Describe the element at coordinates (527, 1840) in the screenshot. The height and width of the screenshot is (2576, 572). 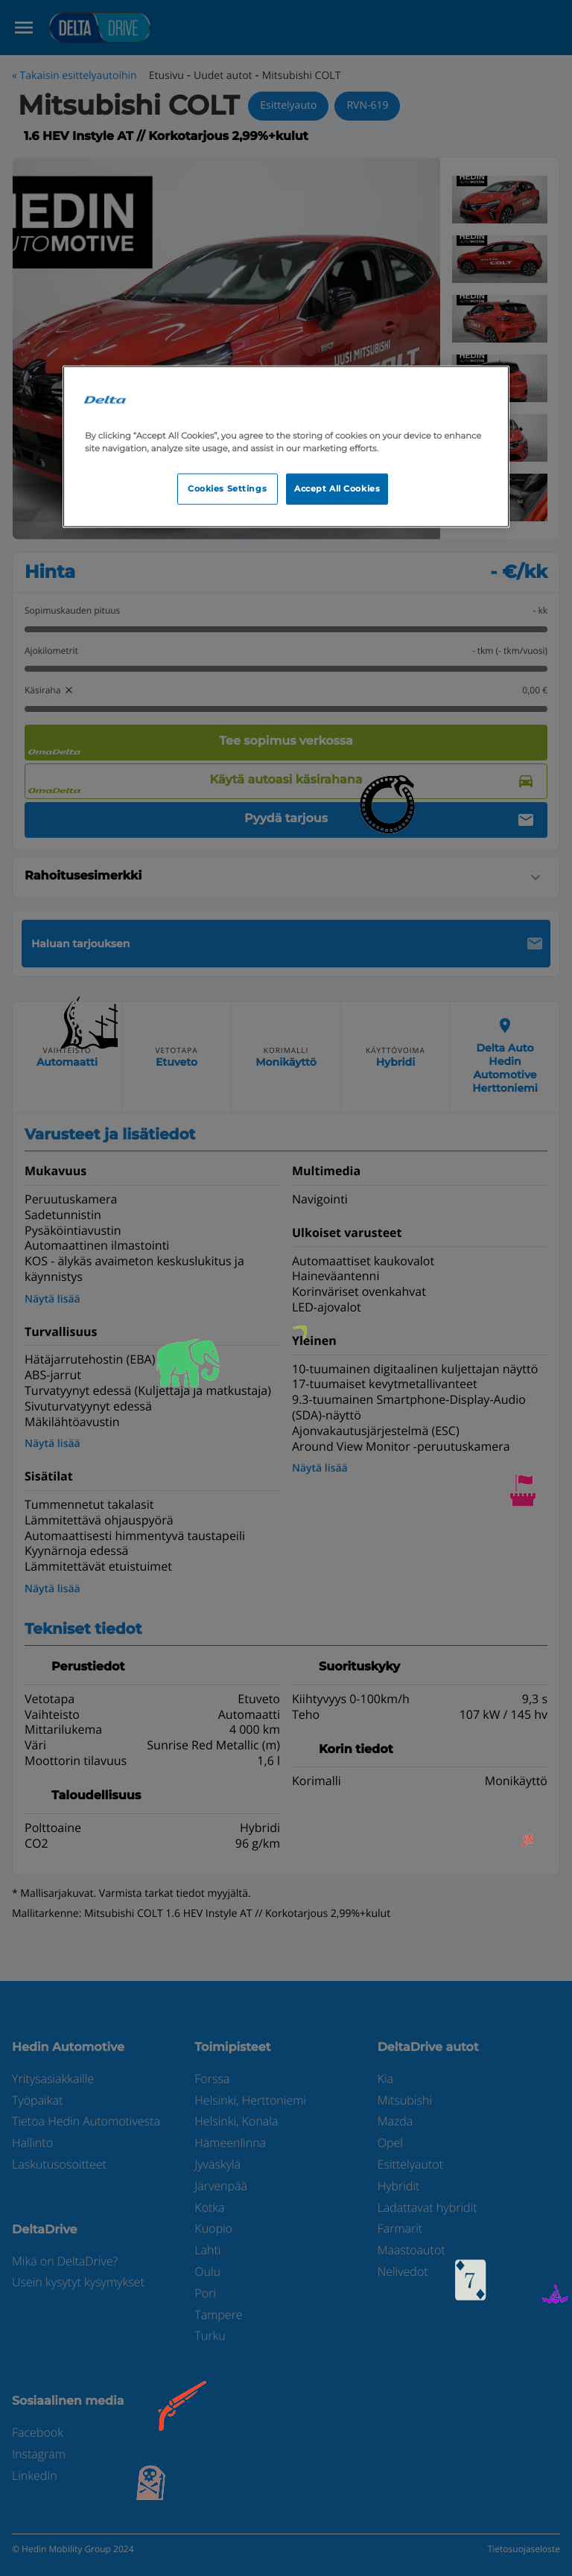
I see `collect a mushroom item in-game` at that location.